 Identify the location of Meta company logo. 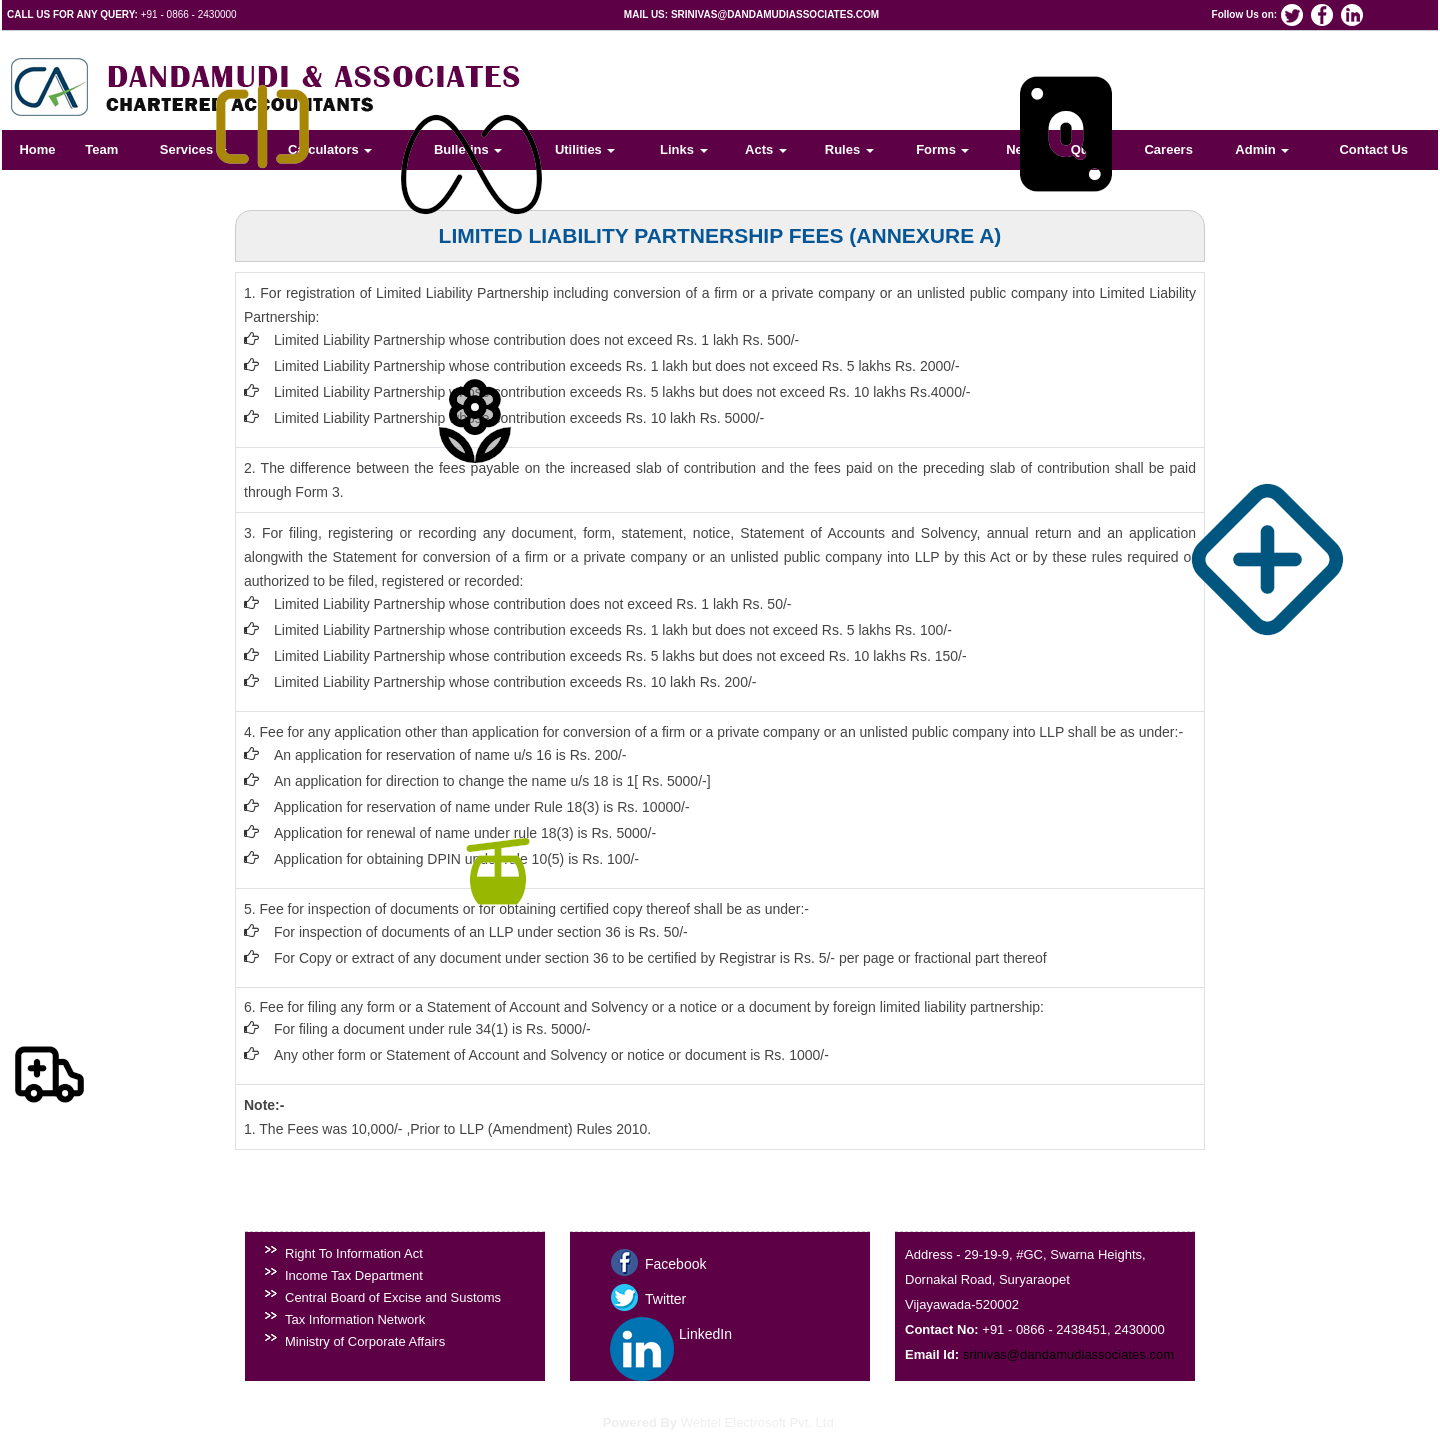
(471, 164).